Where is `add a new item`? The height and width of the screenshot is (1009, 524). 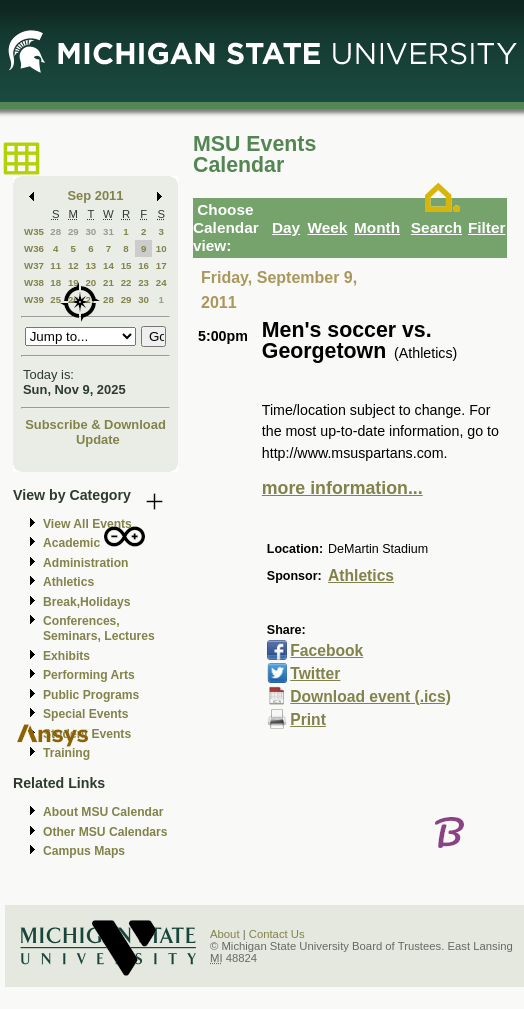
add a new item is located at coordinates (154, 501).